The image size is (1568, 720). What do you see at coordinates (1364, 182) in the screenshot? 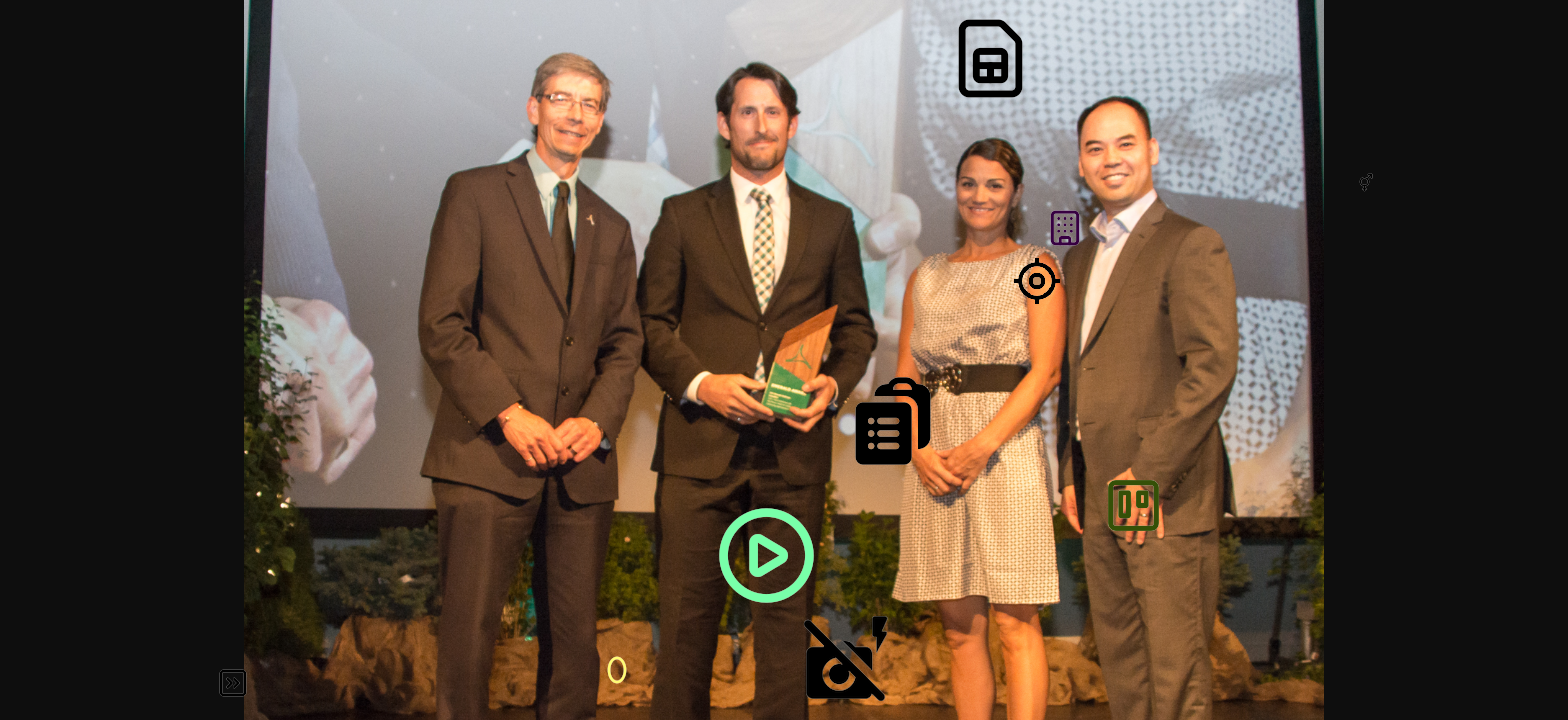
I see `indicates gender options or settings` at bounding box center [1364, 182].